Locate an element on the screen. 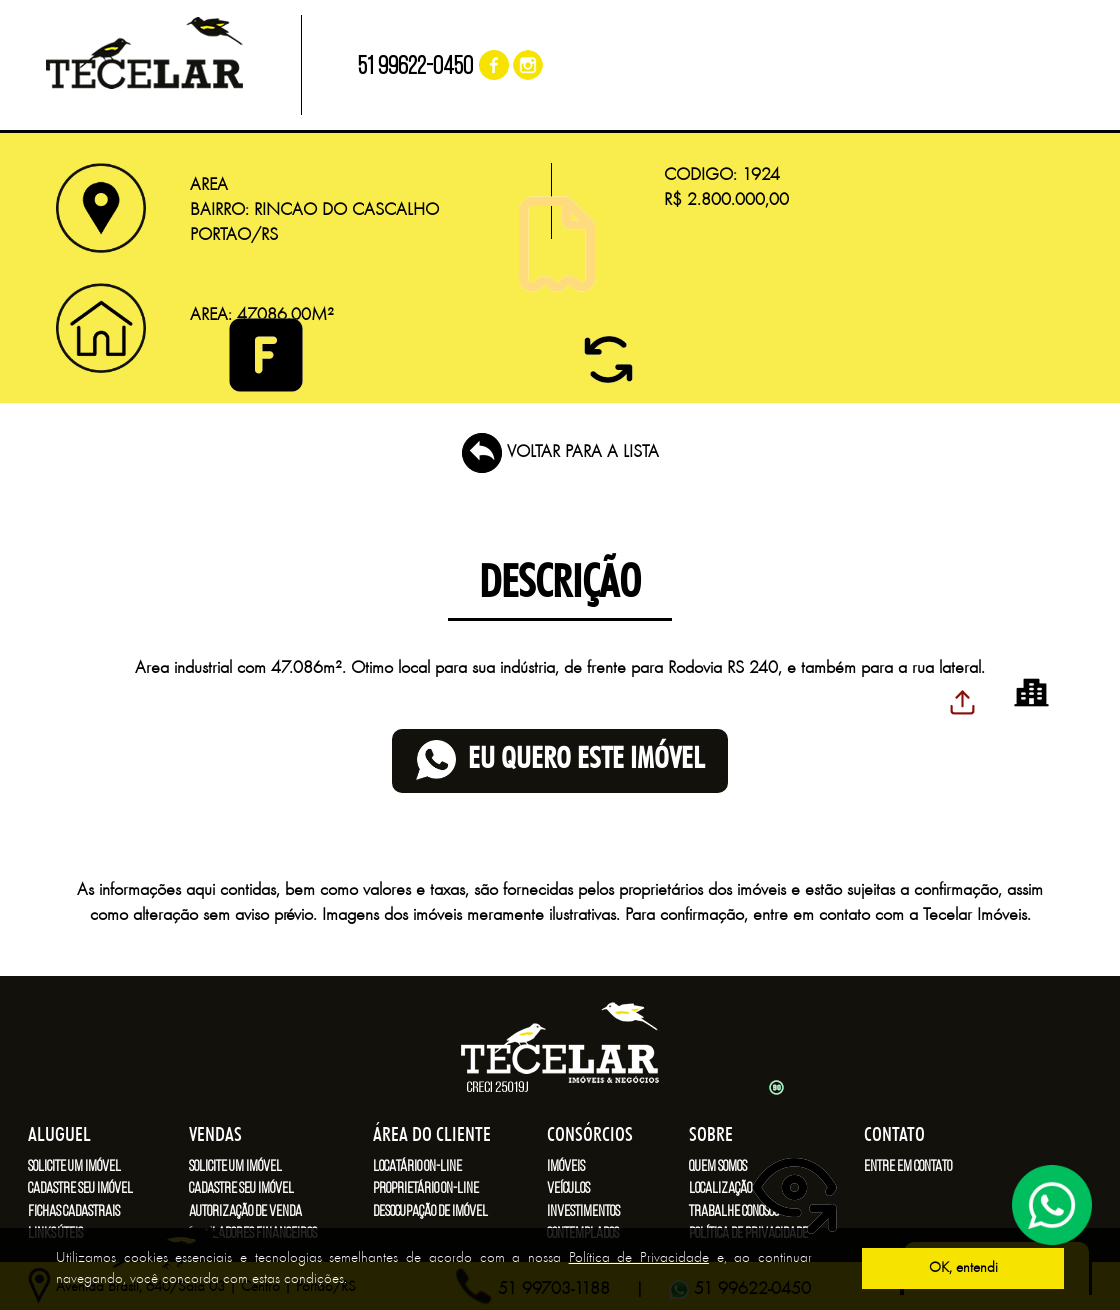 The image size is (1120, 1310). set timer or duration for 90 seconds is located at coordinates (776, 1087).